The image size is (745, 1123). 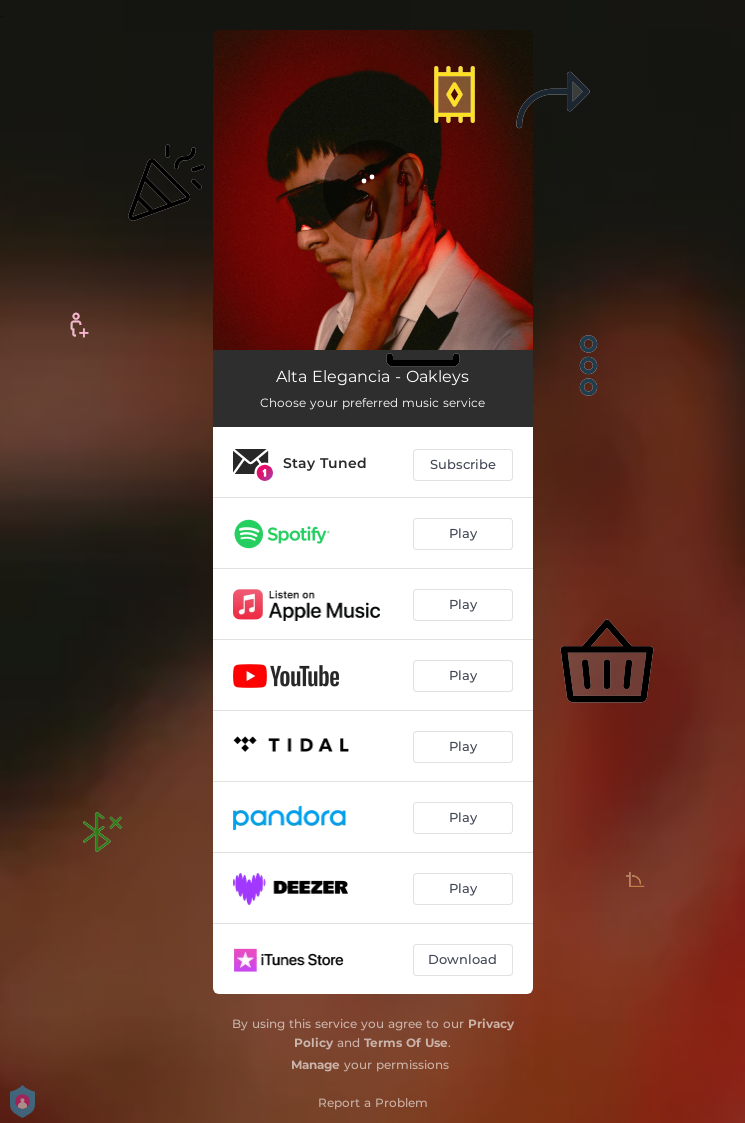 What do you see at coordinates (588, 365) in the screenshot?
I see `open more options menu` at bounding box center [588, 365].